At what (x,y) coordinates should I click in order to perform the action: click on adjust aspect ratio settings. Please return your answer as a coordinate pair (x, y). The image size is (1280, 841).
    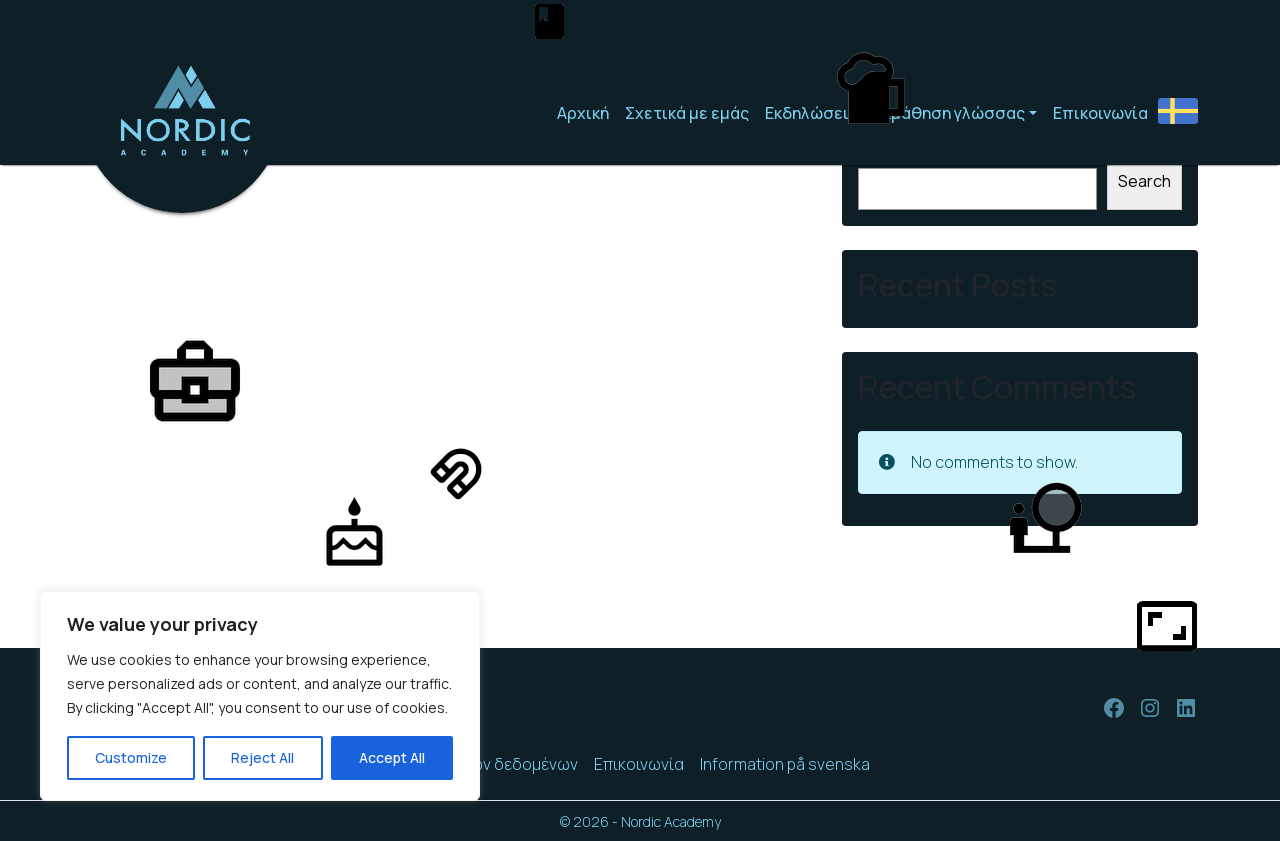
    Looking at the image, I should click on (1167, 626).